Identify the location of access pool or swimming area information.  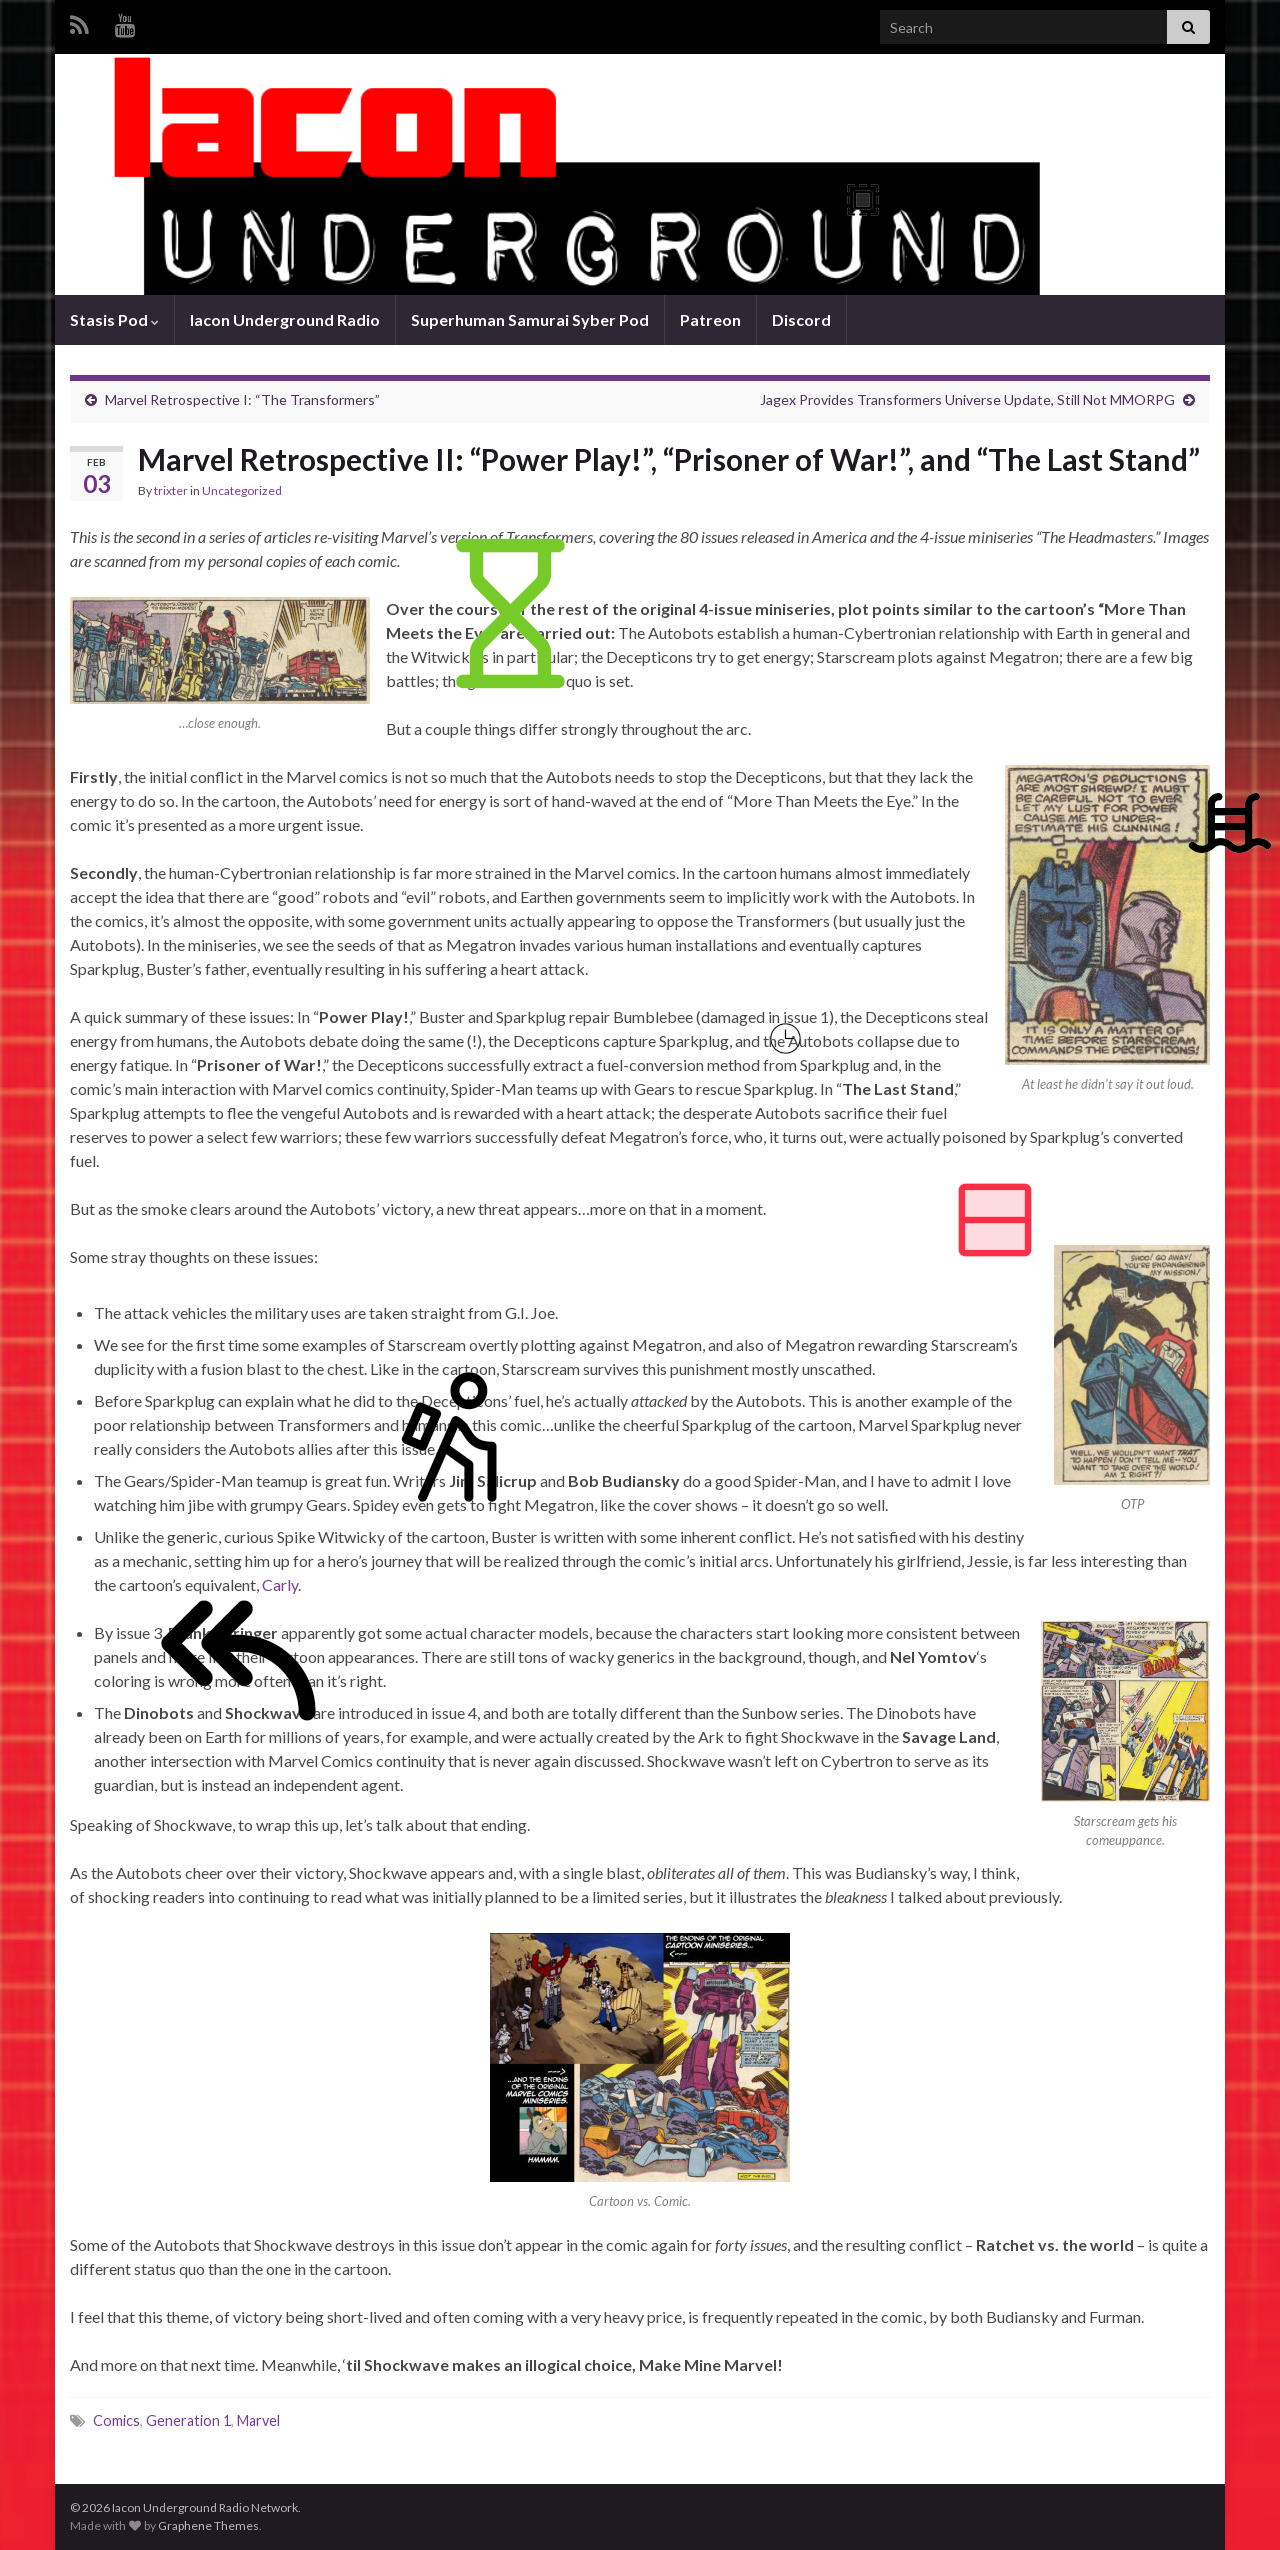
(1230, 823).